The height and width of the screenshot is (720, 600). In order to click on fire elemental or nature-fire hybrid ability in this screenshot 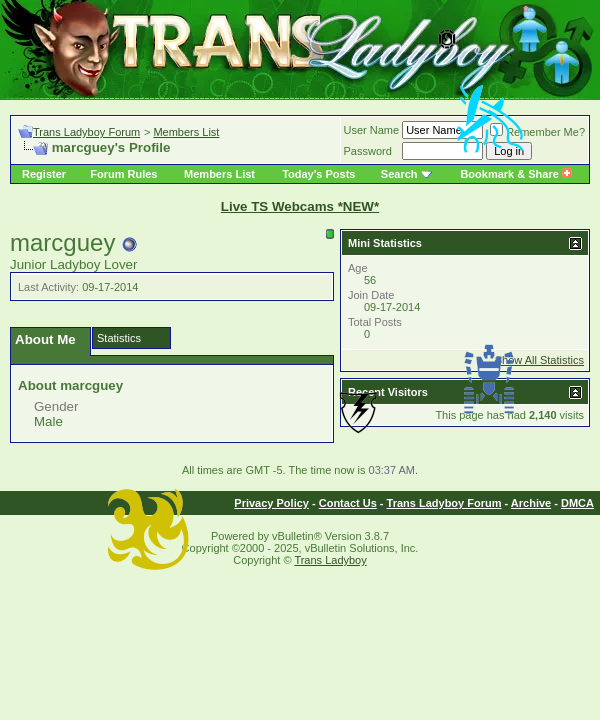, I will do `click(148, 529)`.